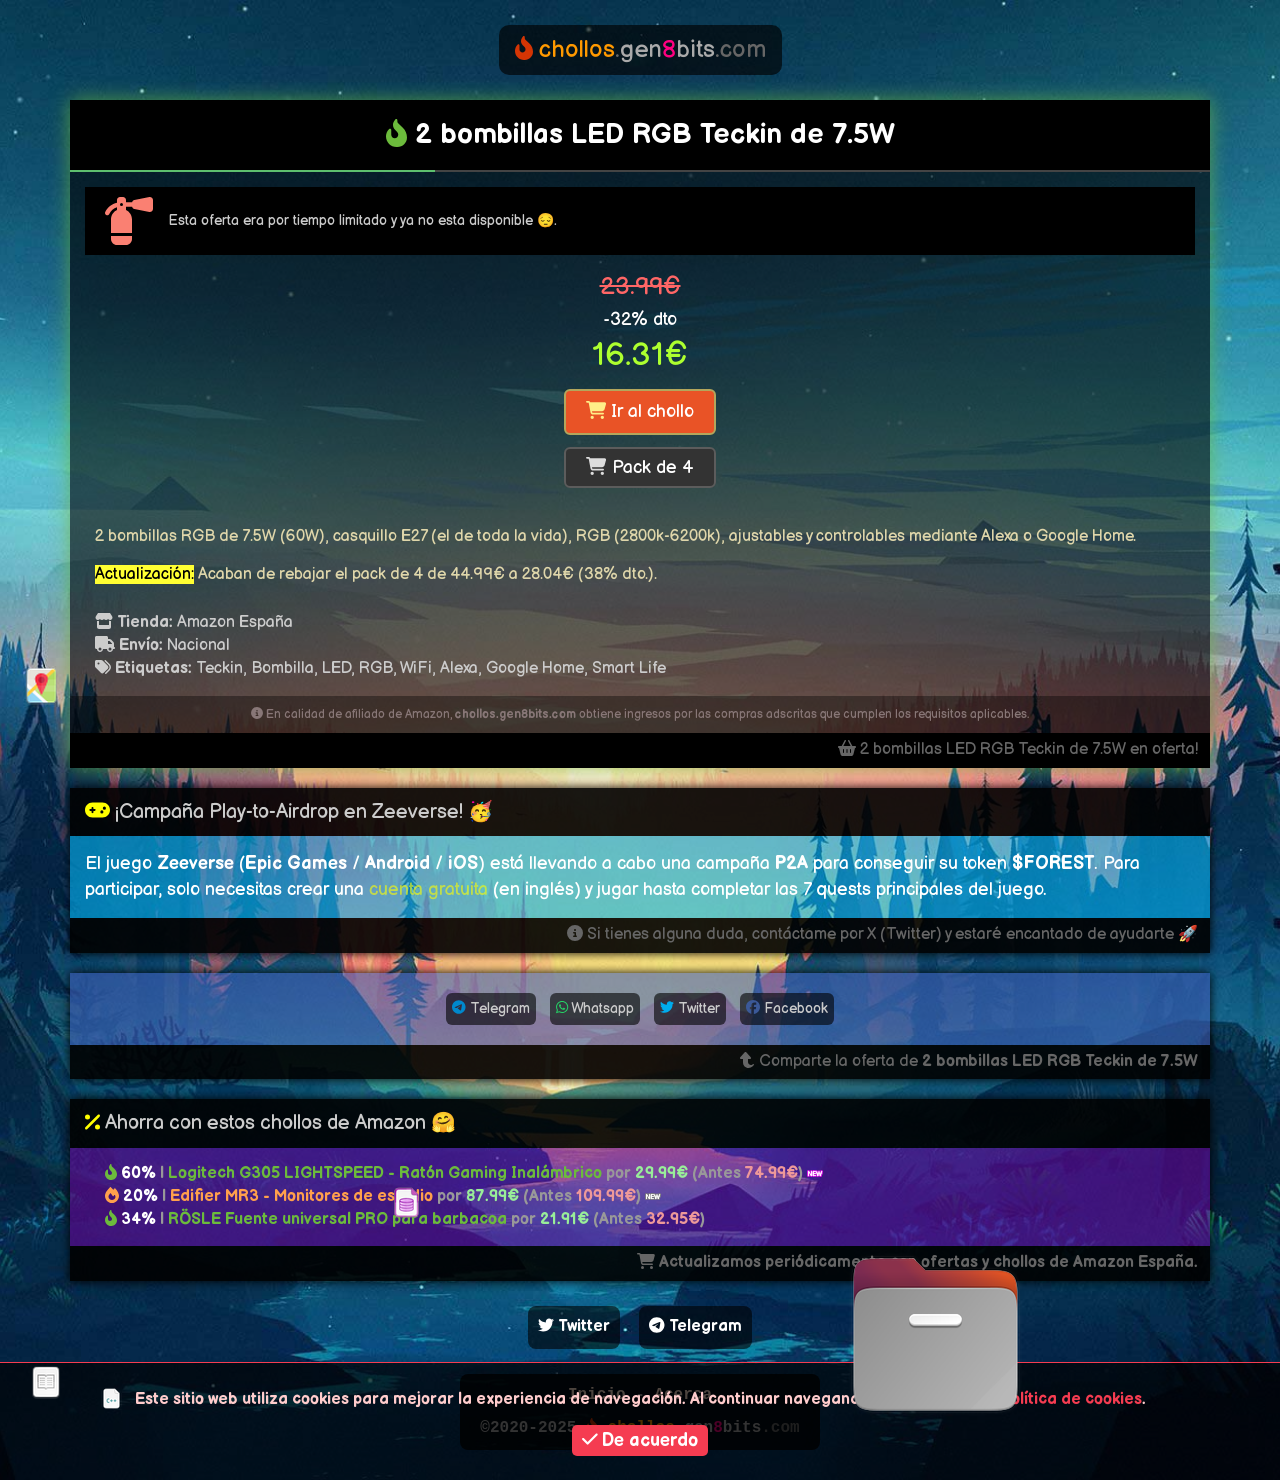 The height and width of the screenshot is (1480, 1280). What do you see at coordinates (406, 1202) in the screenshot?
I see `open a database template file` at bounding box center [406, 1202].